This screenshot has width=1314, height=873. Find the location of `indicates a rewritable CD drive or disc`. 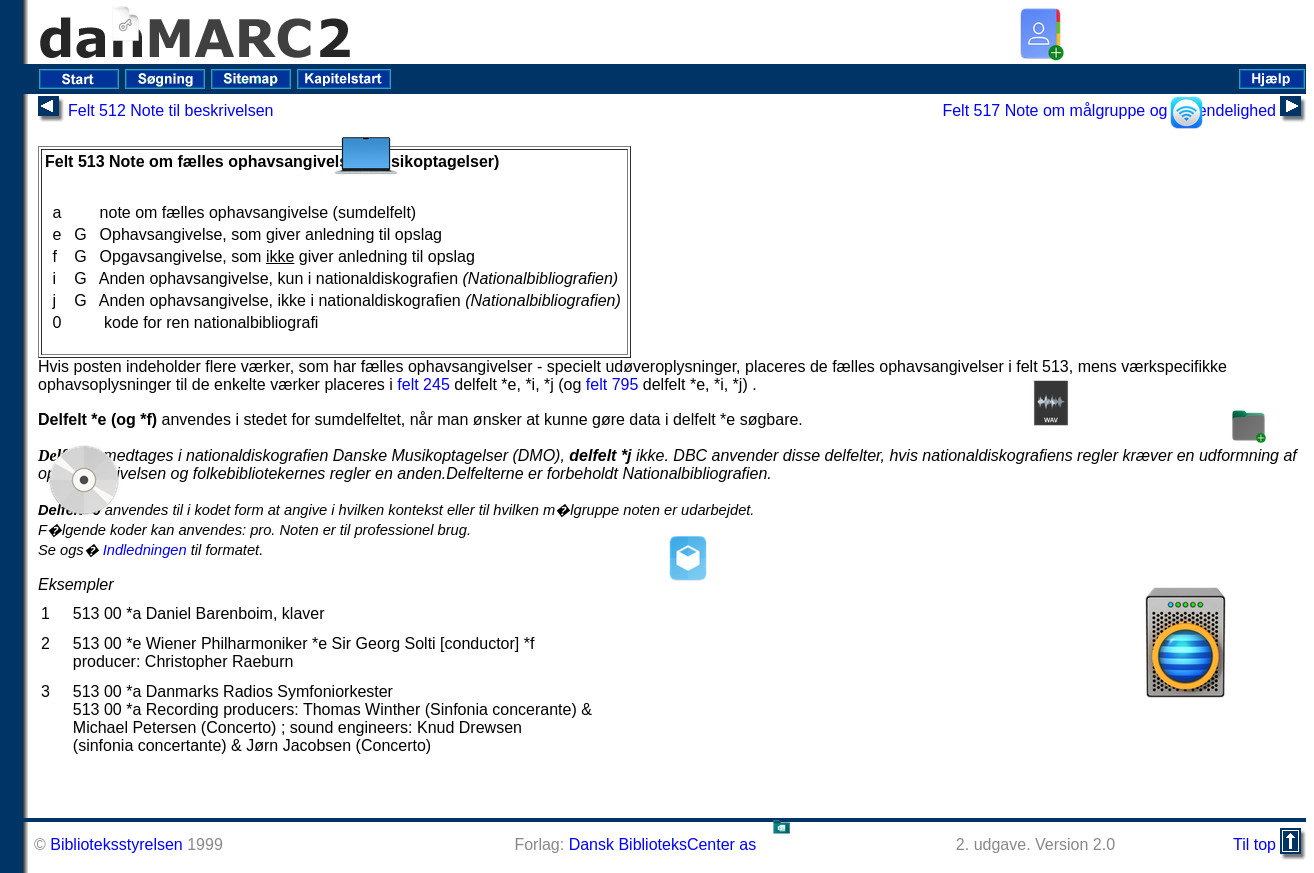

indicates a rewritable CD drive or disc is located at coordinates (84, 480).